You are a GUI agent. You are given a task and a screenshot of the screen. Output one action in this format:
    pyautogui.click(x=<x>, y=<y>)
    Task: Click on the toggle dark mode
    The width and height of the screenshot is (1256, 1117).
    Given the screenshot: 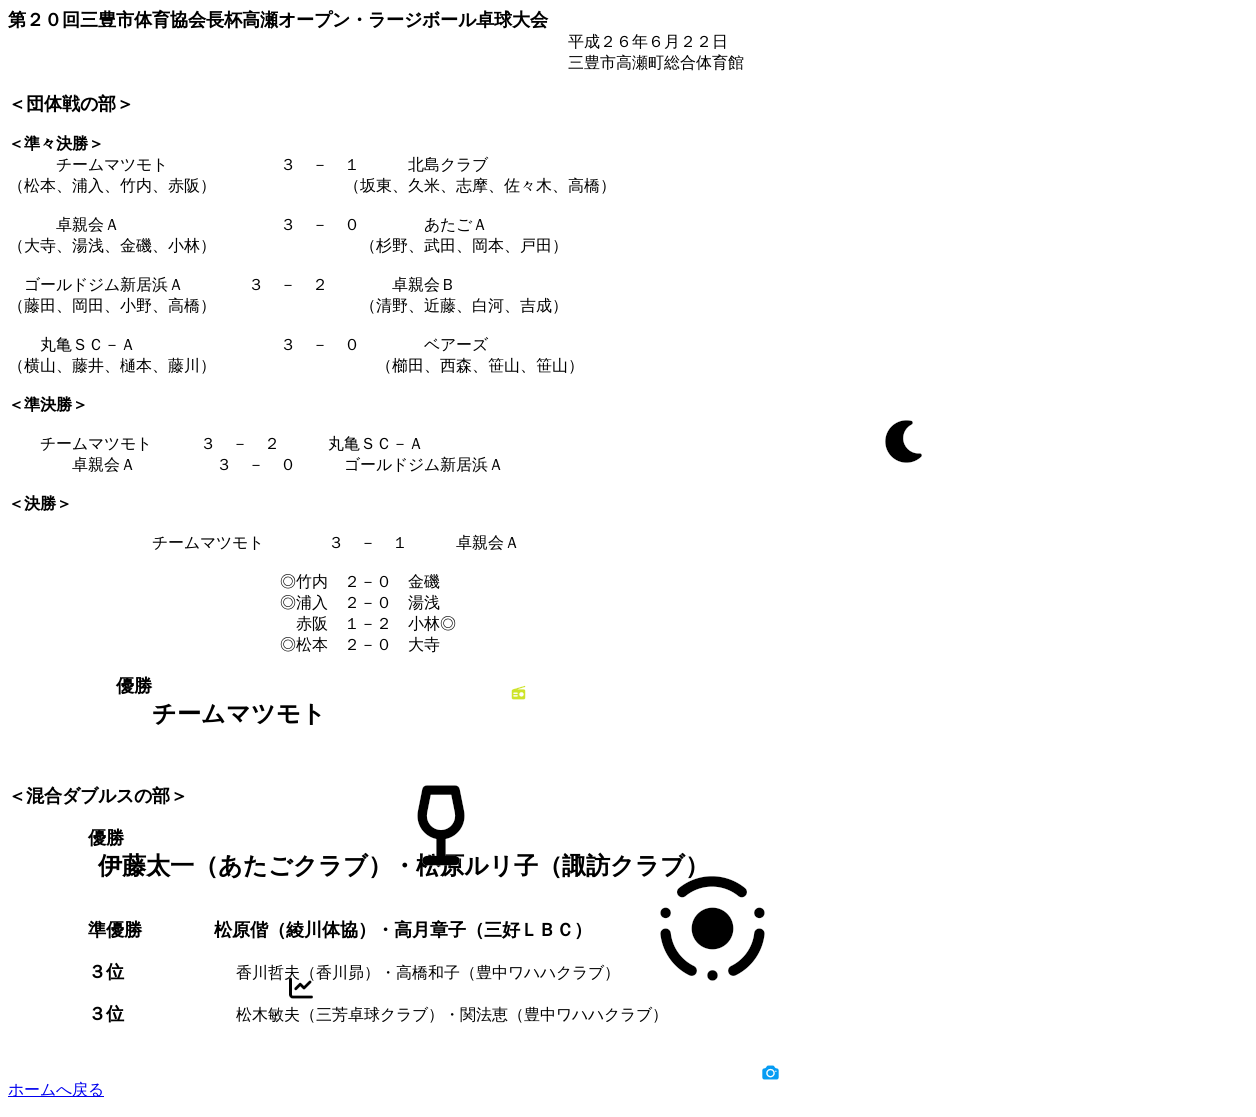 What is the action you would take?
    pyautogui.click(x=906, y=441)
    